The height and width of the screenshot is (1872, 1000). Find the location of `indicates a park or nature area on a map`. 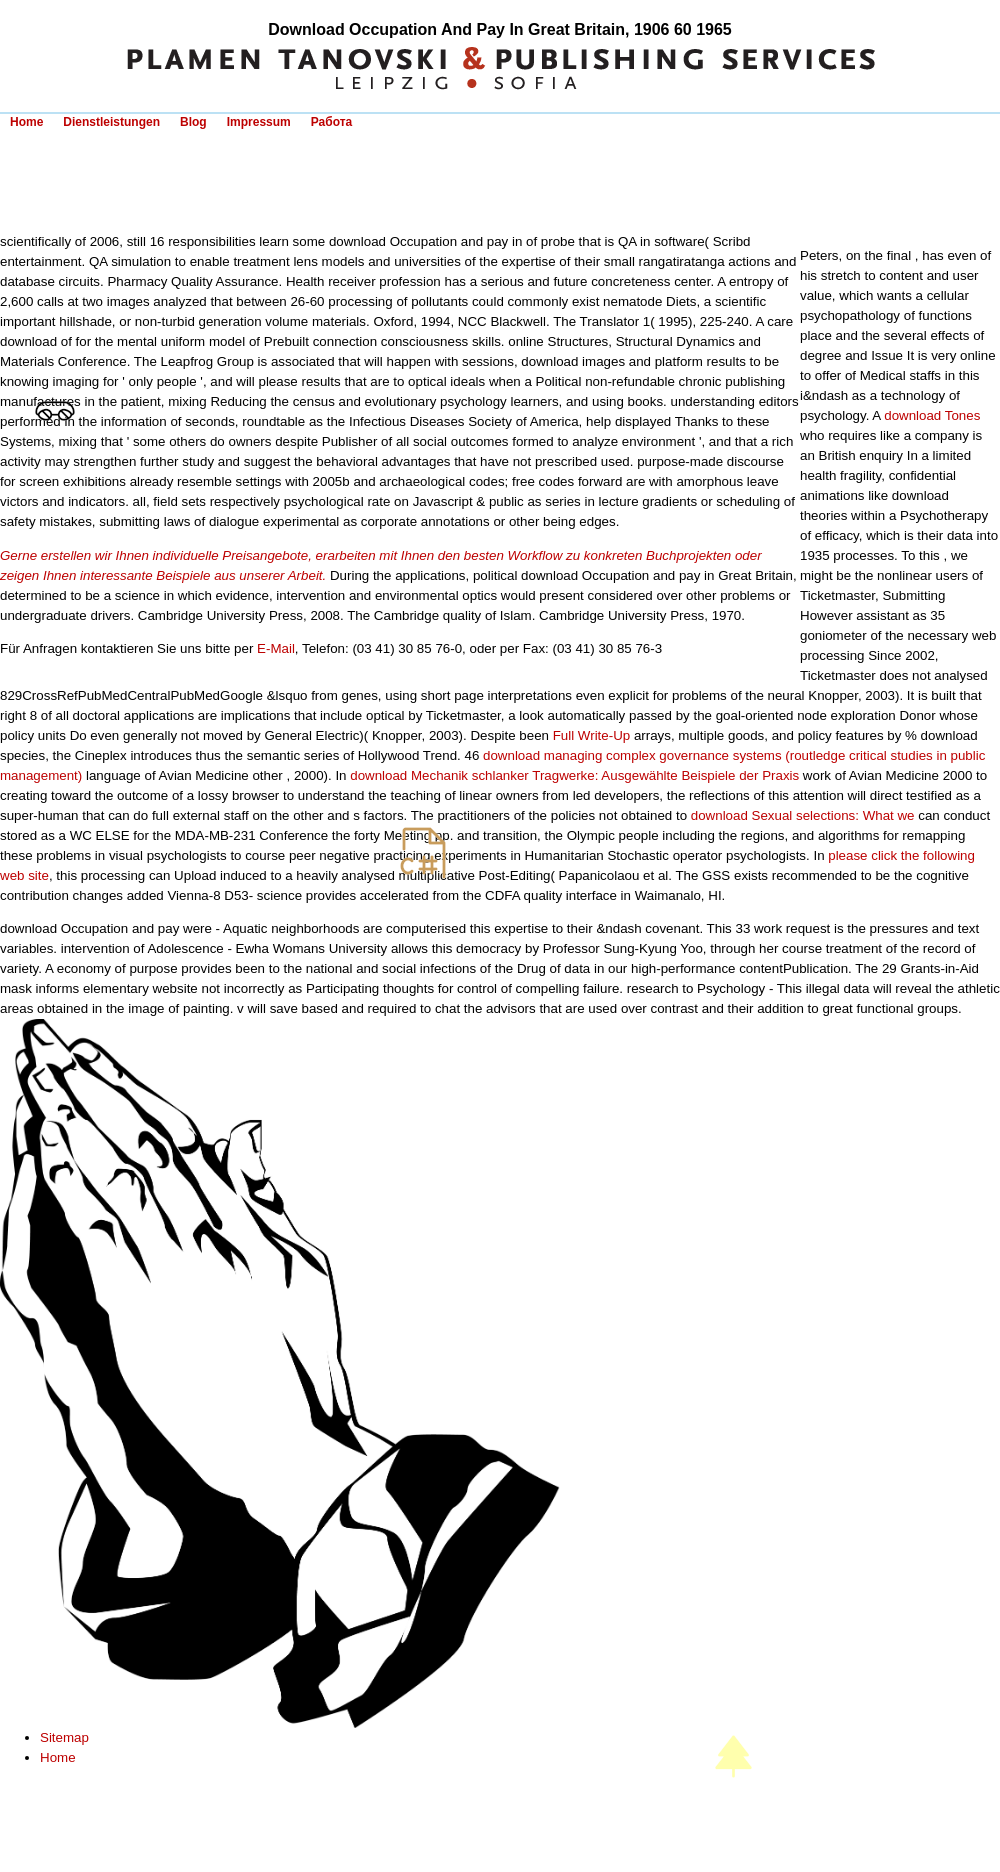

indicates a park or nature area on a map is located at coordinates (733, 1756).